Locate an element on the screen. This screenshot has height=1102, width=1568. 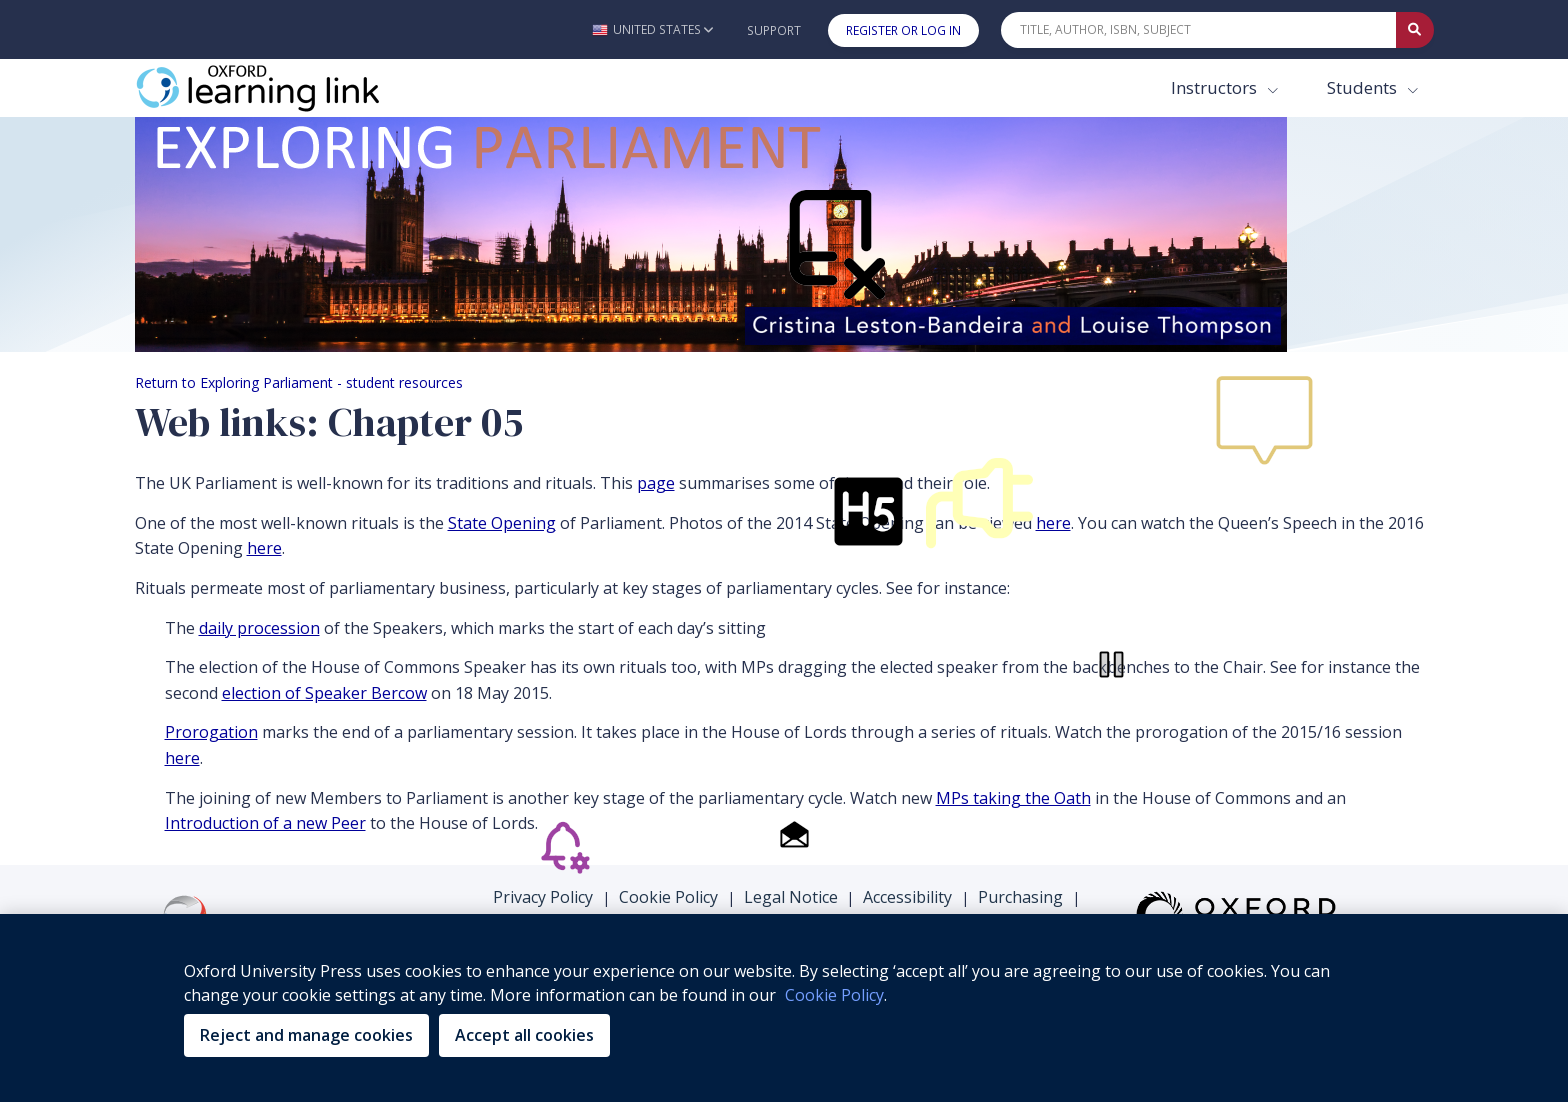
indicates a deleted repository is located at coordinates (830, 244).